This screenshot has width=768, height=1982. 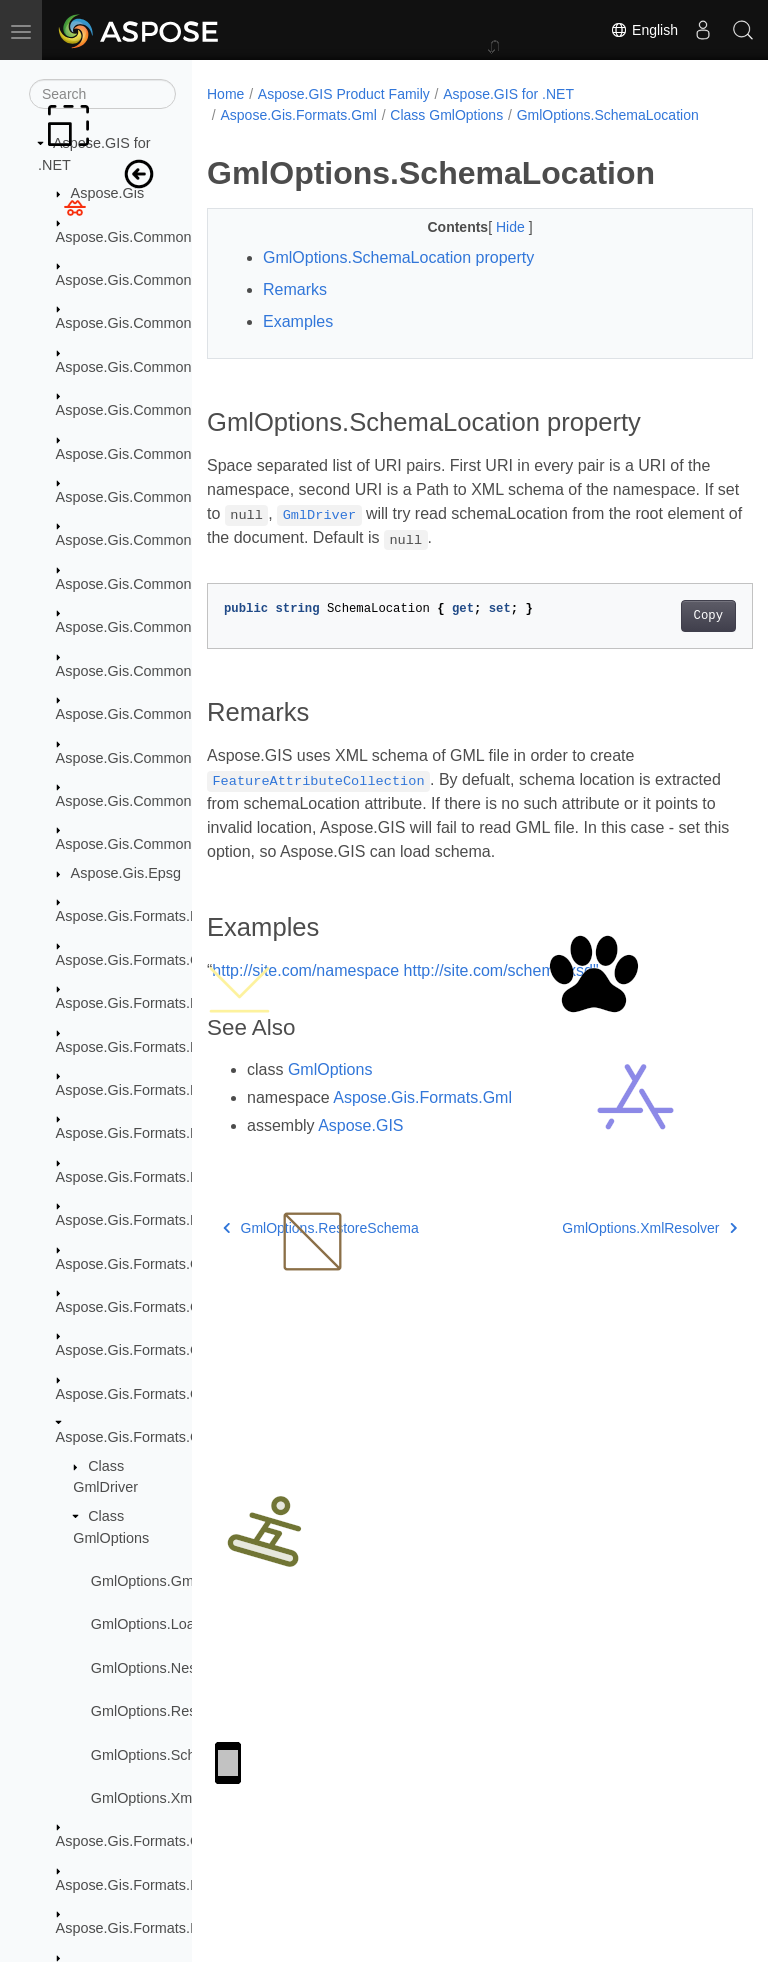 What do you see at coordinates (635, 1099) in the screenshot?
I see `open the app store` at bounding box center [635, 1099].